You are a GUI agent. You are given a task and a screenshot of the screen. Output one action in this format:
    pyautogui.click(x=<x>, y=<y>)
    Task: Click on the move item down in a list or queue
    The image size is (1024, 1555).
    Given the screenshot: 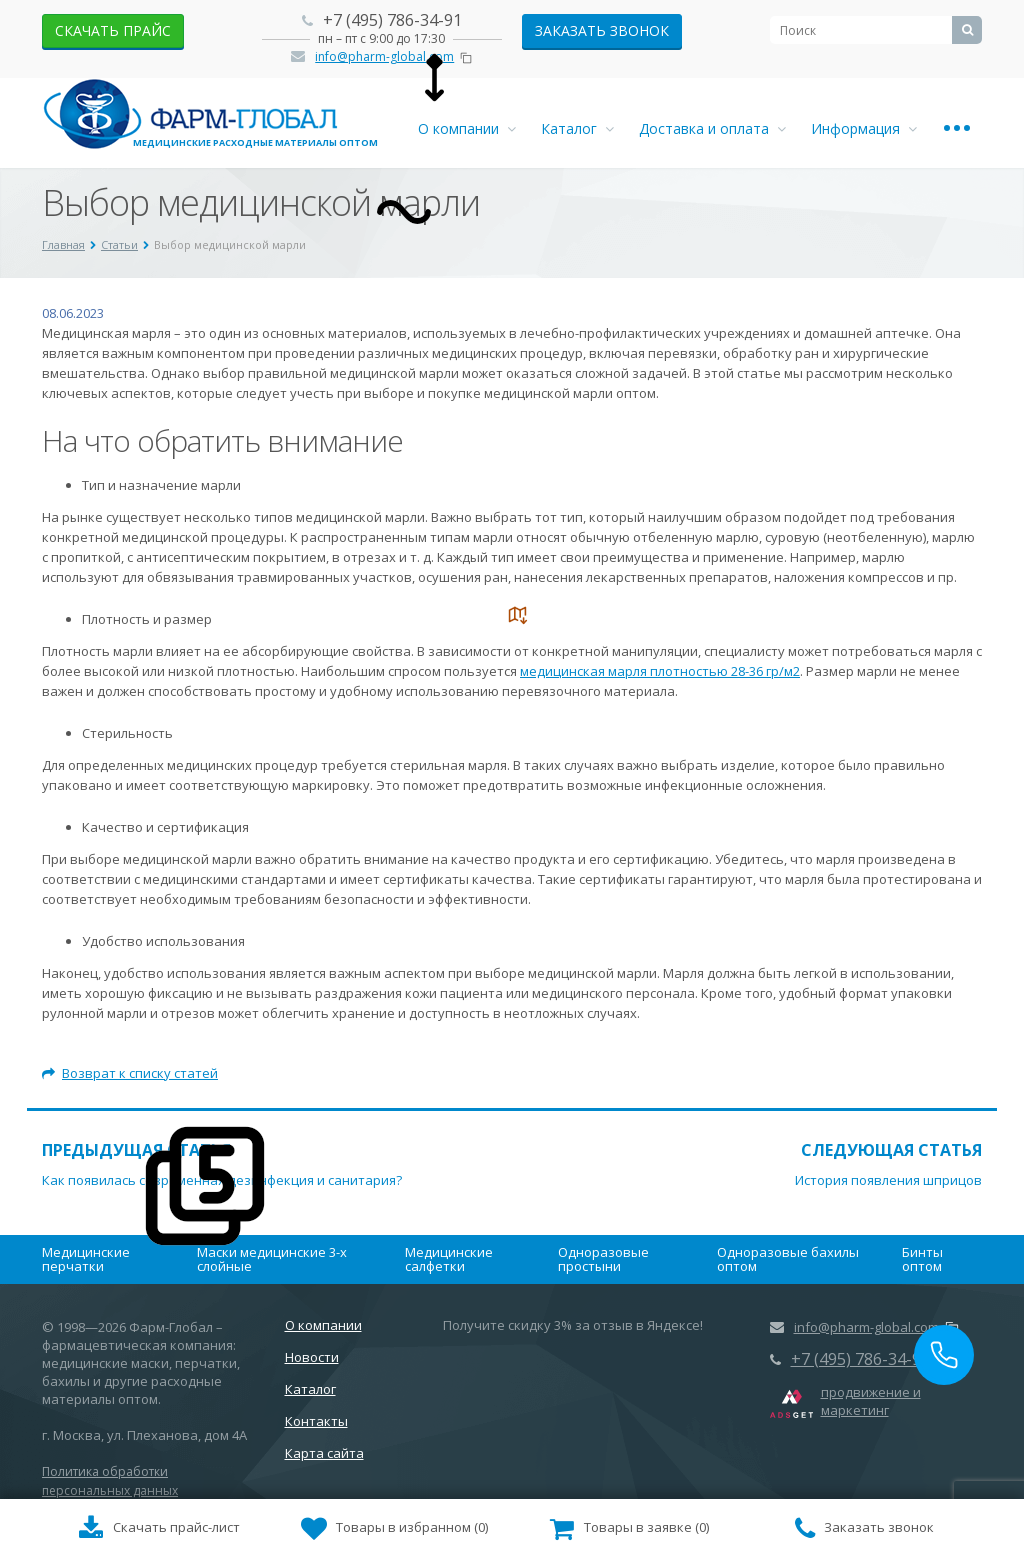 What is the action you would take?
    pyautogui.click(x=434, y=77)
    